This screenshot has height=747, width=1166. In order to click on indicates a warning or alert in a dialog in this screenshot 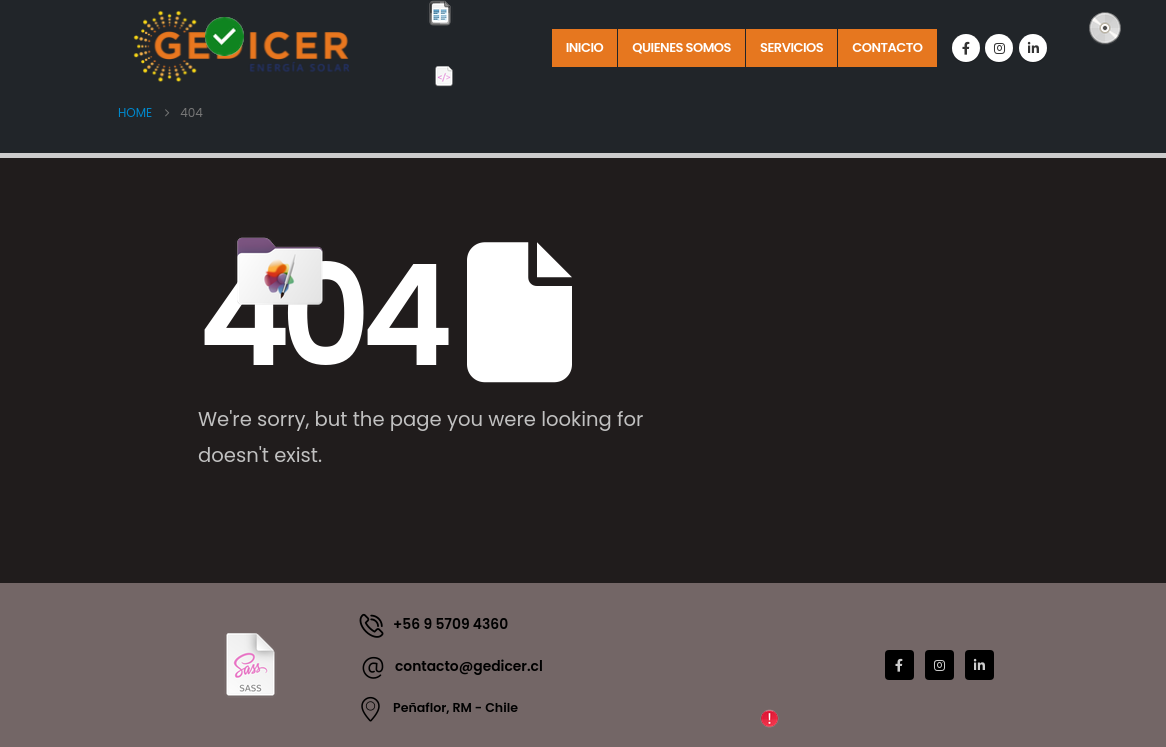, I will do `click(769, 718)`.